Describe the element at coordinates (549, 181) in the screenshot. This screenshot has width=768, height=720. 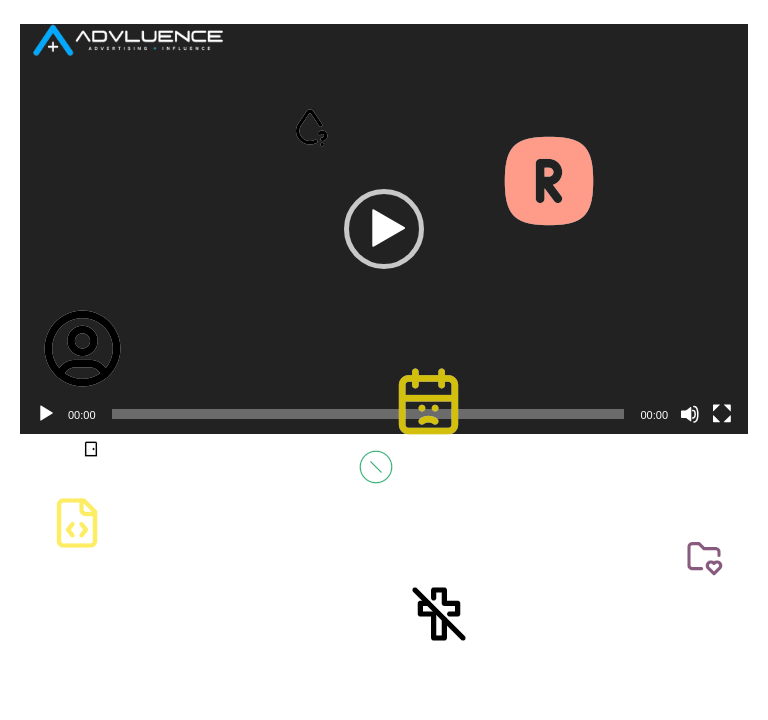
I see `indicates a rating or review feature` at that location.